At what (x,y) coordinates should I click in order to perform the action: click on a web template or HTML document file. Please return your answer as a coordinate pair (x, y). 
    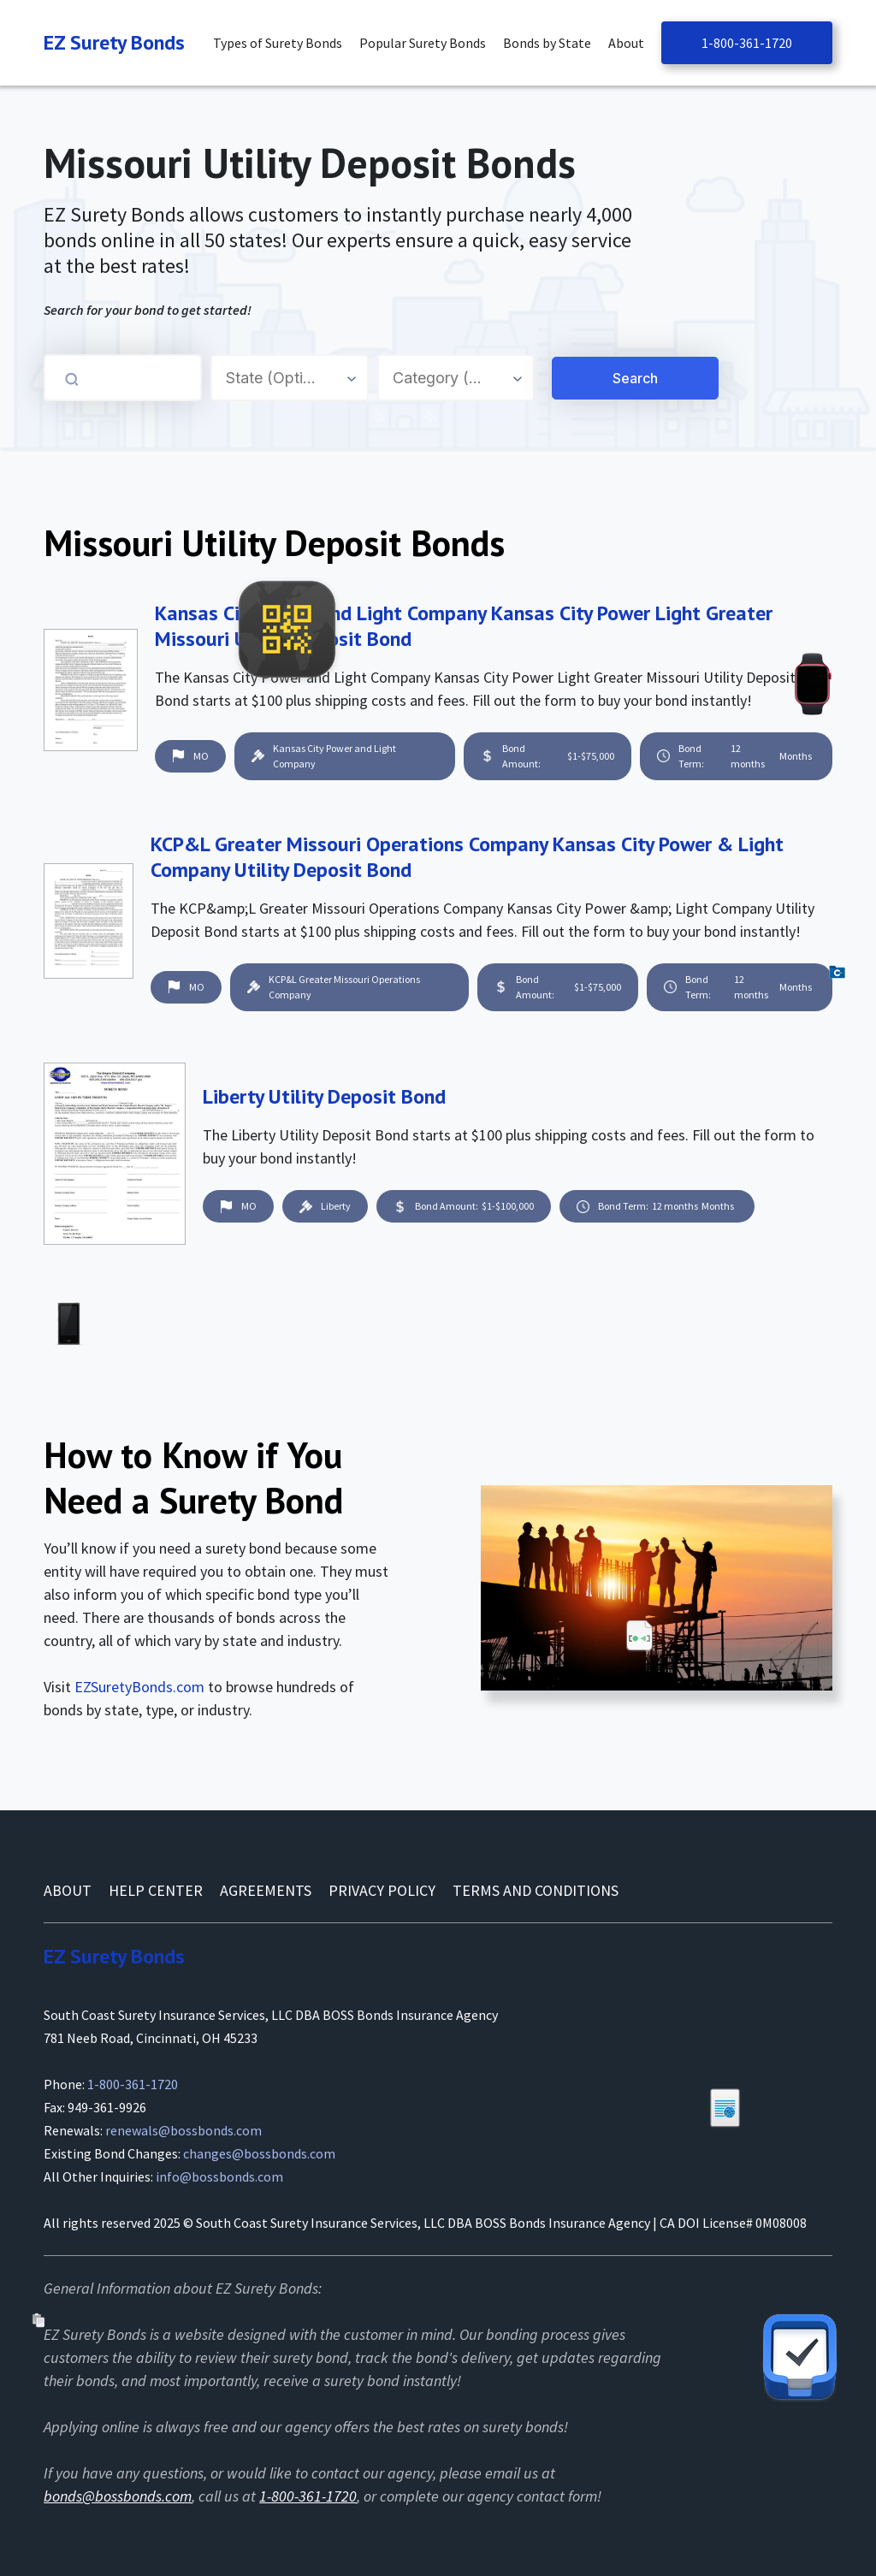
    Looking at the image, I should click on (725, 2108).